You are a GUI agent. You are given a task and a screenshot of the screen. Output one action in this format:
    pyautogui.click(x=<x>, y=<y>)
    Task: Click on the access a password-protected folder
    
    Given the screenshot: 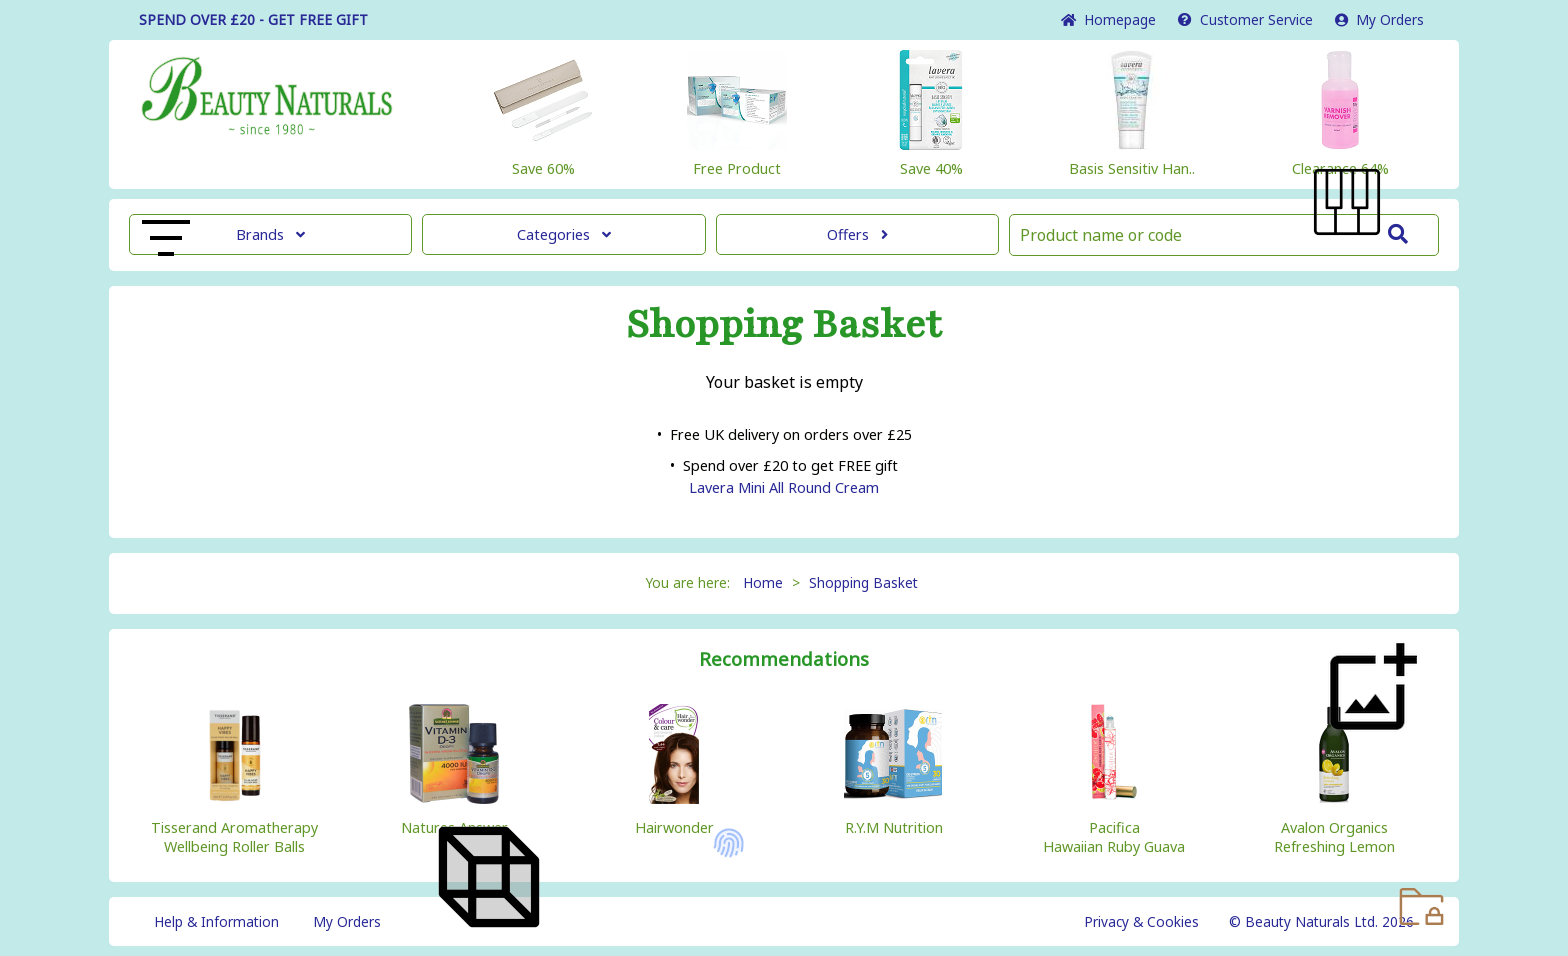 What is the action you would take?
    pyautogui.click(x=1421, y=906)
    